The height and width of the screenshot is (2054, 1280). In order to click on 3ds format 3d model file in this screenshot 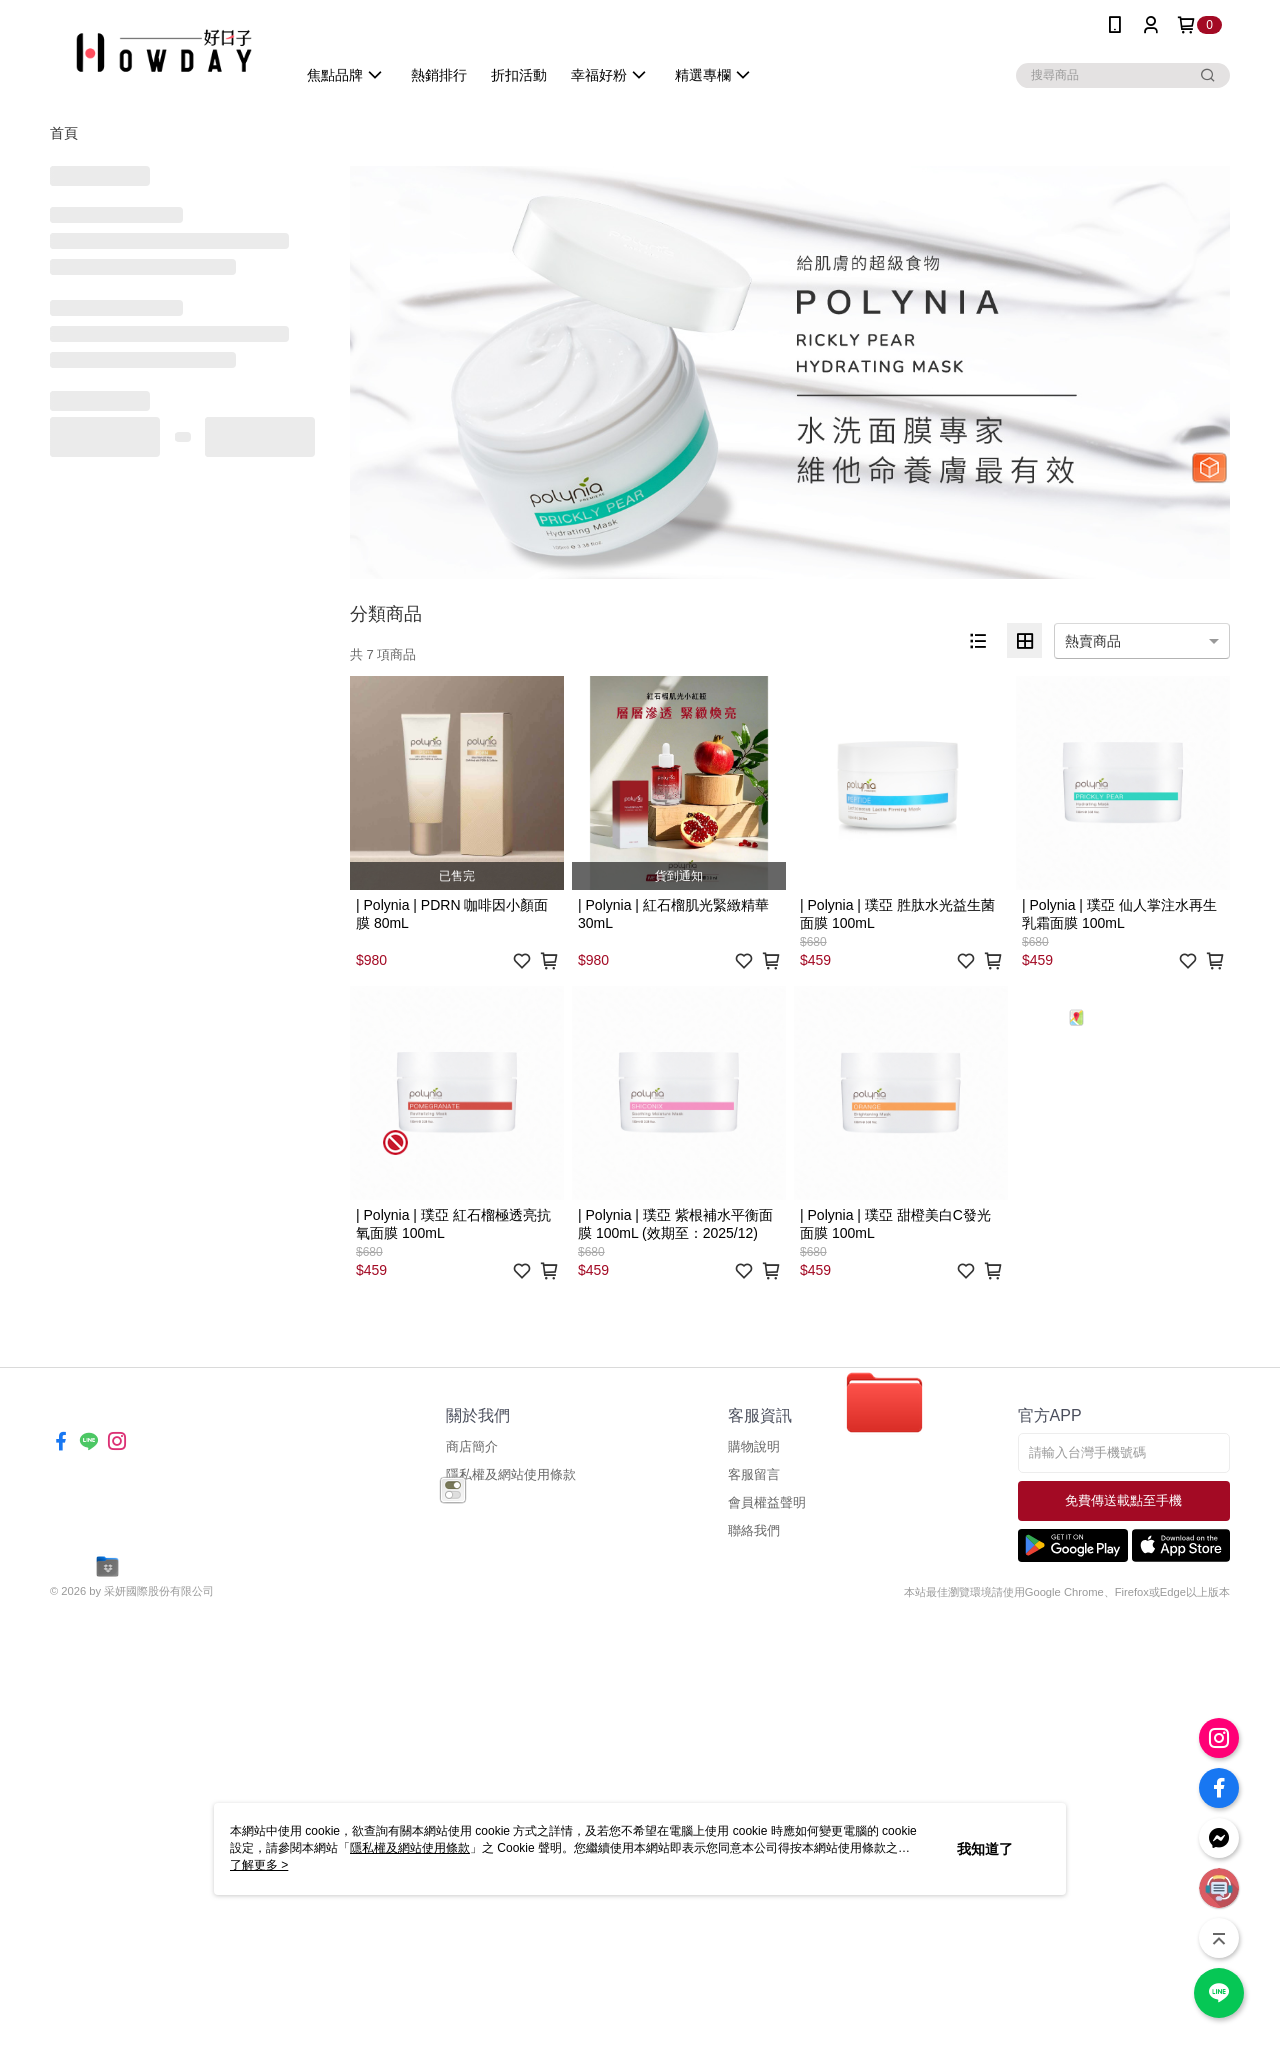, I will do `click(1209, 466)`.